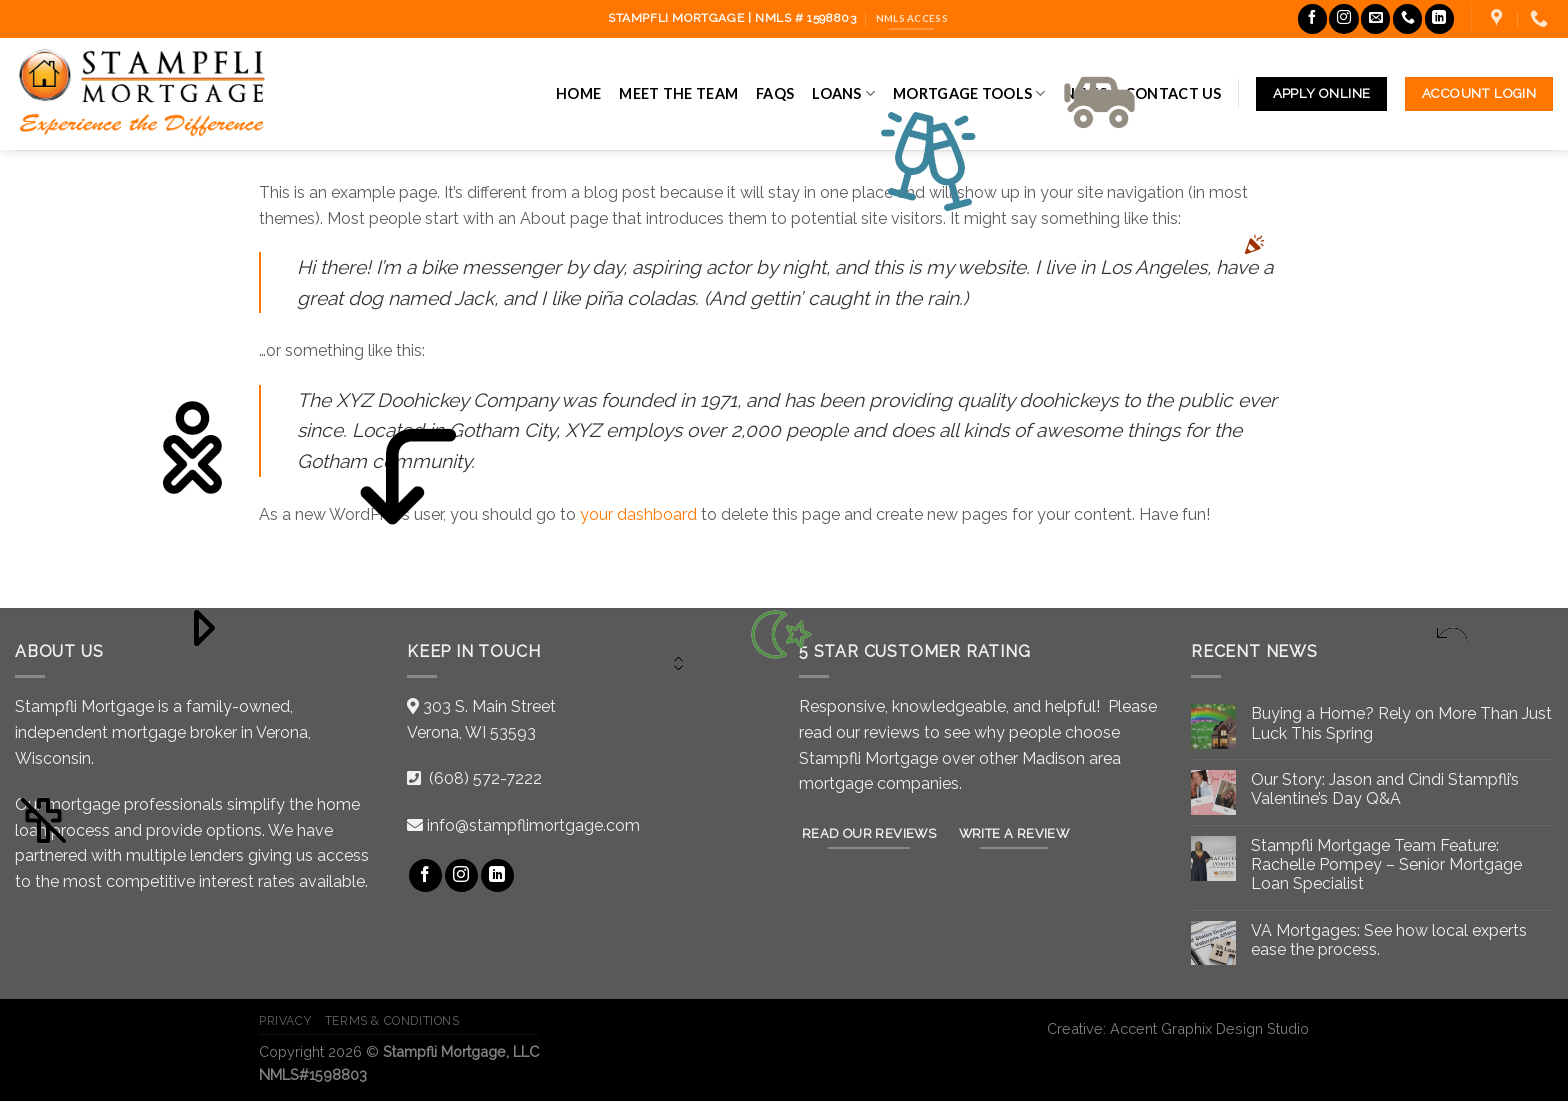 This screenshot has height=1101, width=1568. I want to click on toggle islamic calendar or prayer times, so click(779, 634).